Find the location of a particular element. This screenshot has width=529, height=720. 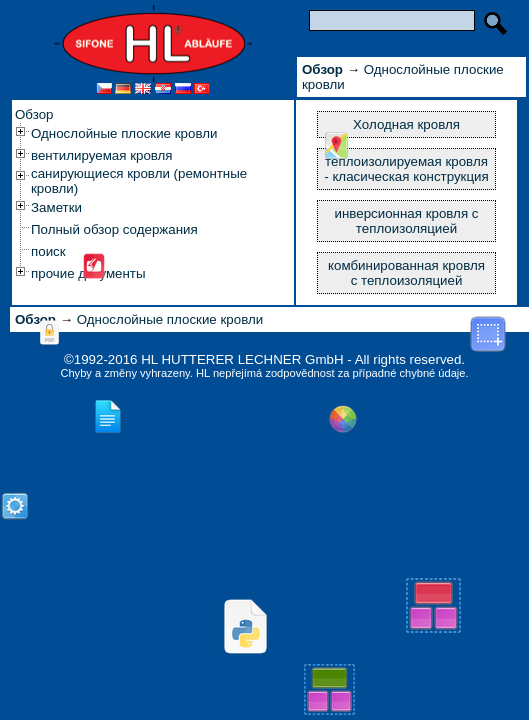

an MS-DOS executable file is located at coordinates (15, 506).